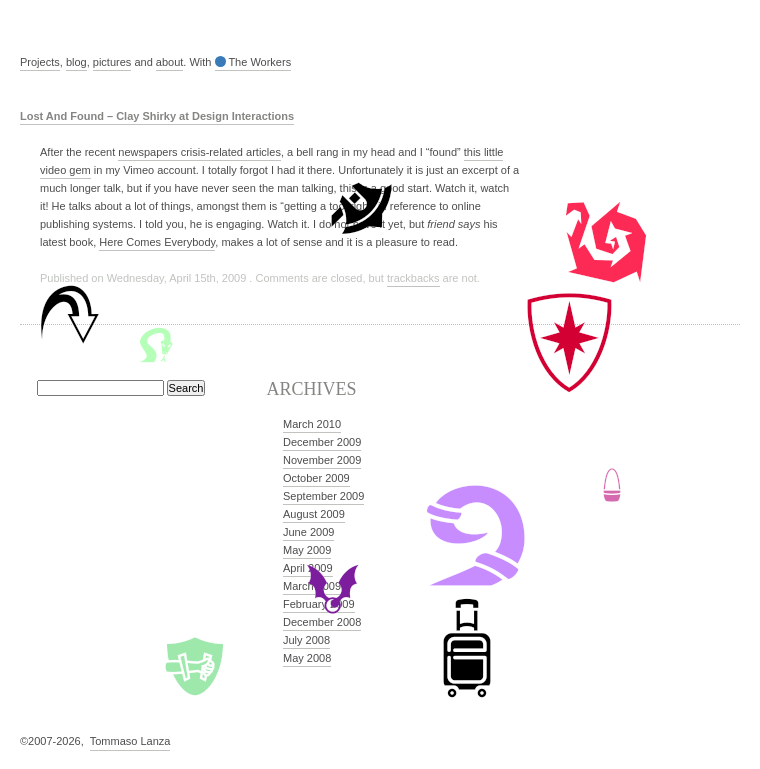 The height and width of the screenshot is (769, 760). I want to click on undo or revert last action, so click(69, 314).